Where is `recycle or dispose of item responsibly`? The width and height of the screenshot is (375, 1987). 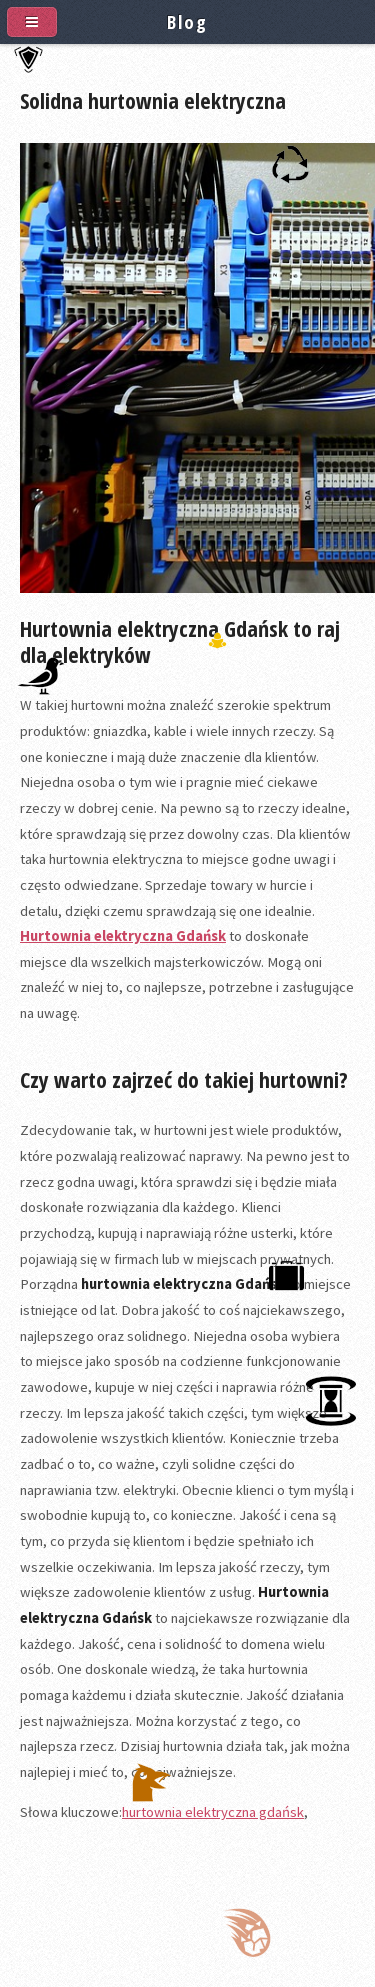 recycle or dispose of item responsibly is located at coordinates (290, 164).